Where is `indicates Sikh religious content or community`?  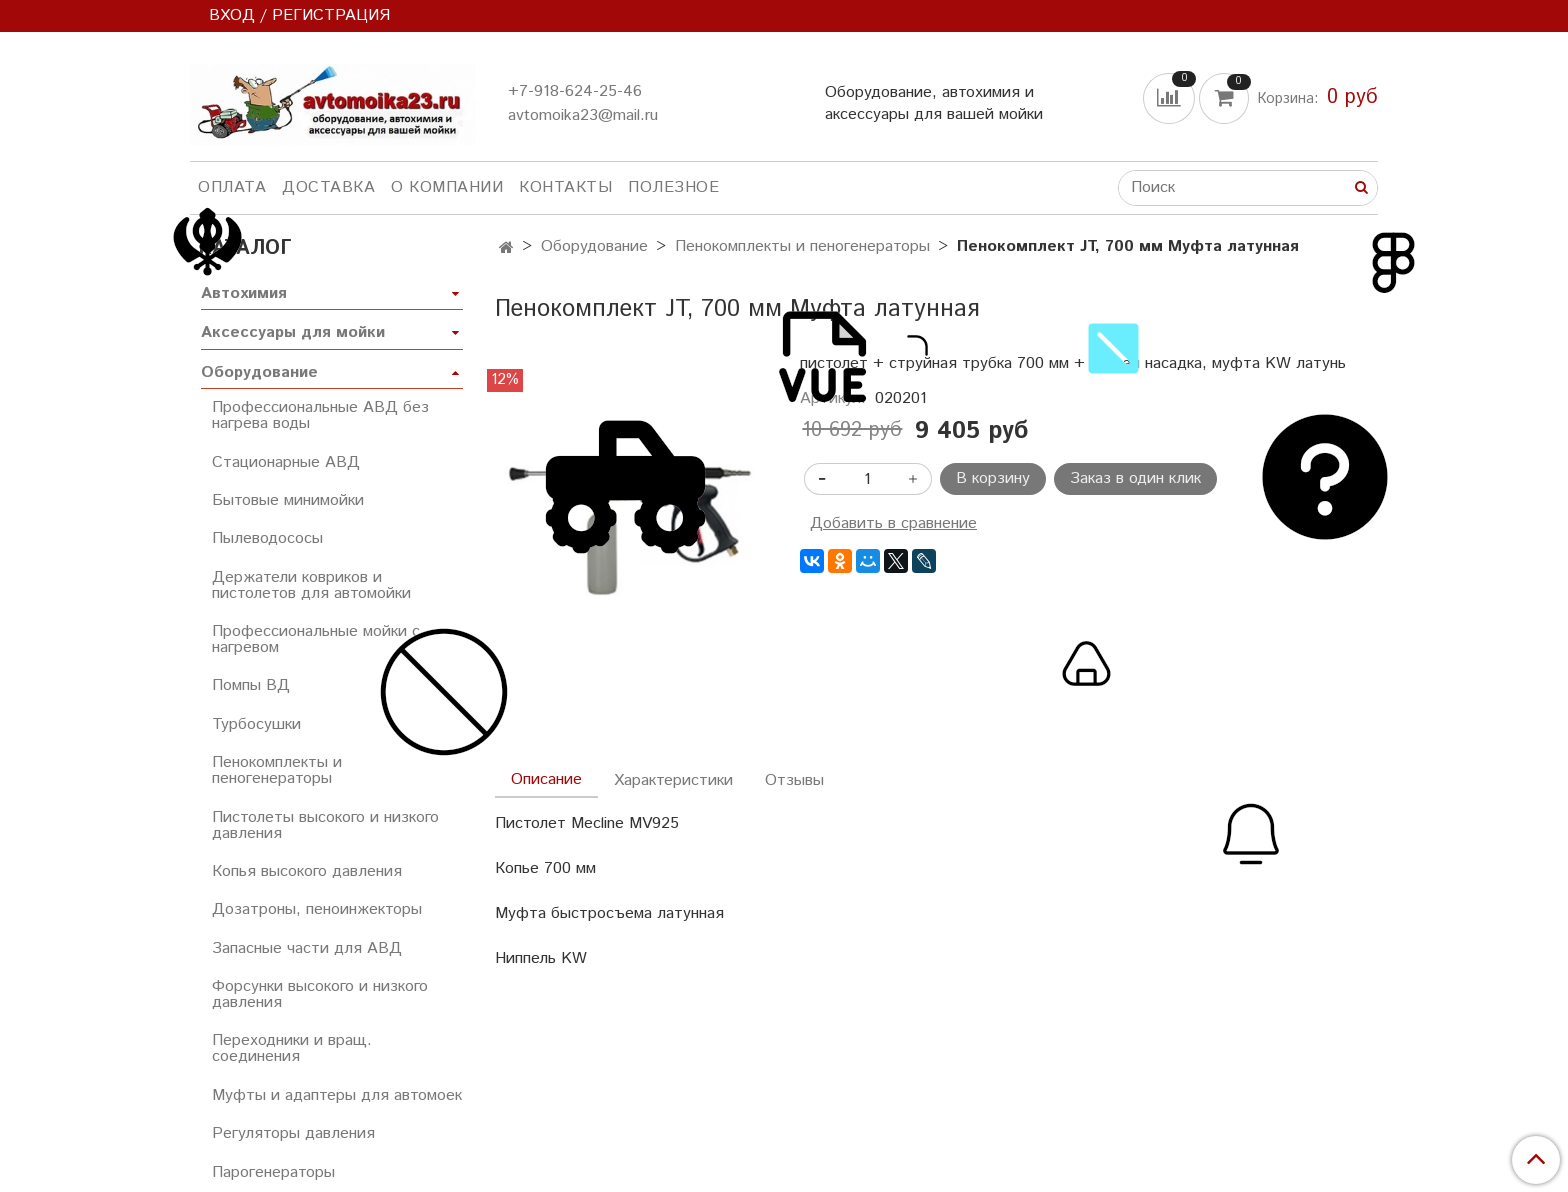 indicates Sikh religious content or community is located at coordinates (207, 241).